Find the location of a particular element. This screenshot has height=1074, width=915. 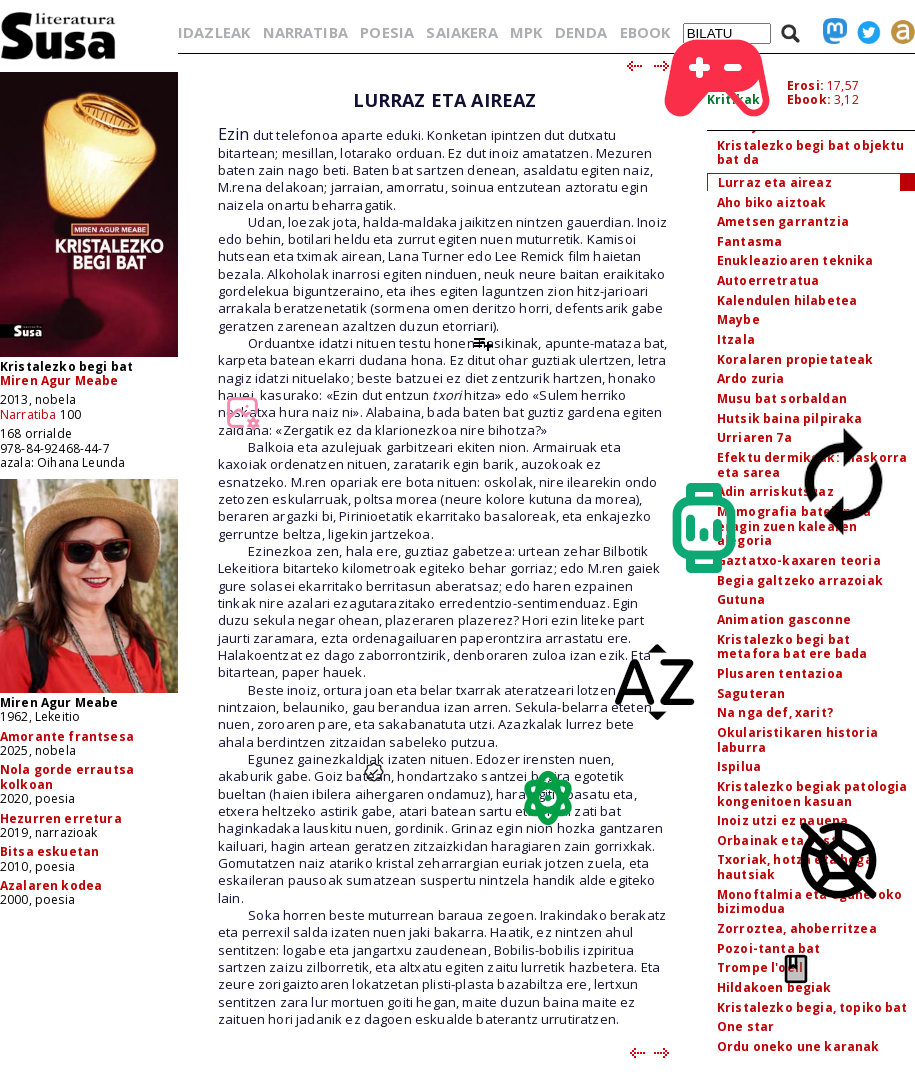

sort items alphabetically is located at coordinates (655, 682).